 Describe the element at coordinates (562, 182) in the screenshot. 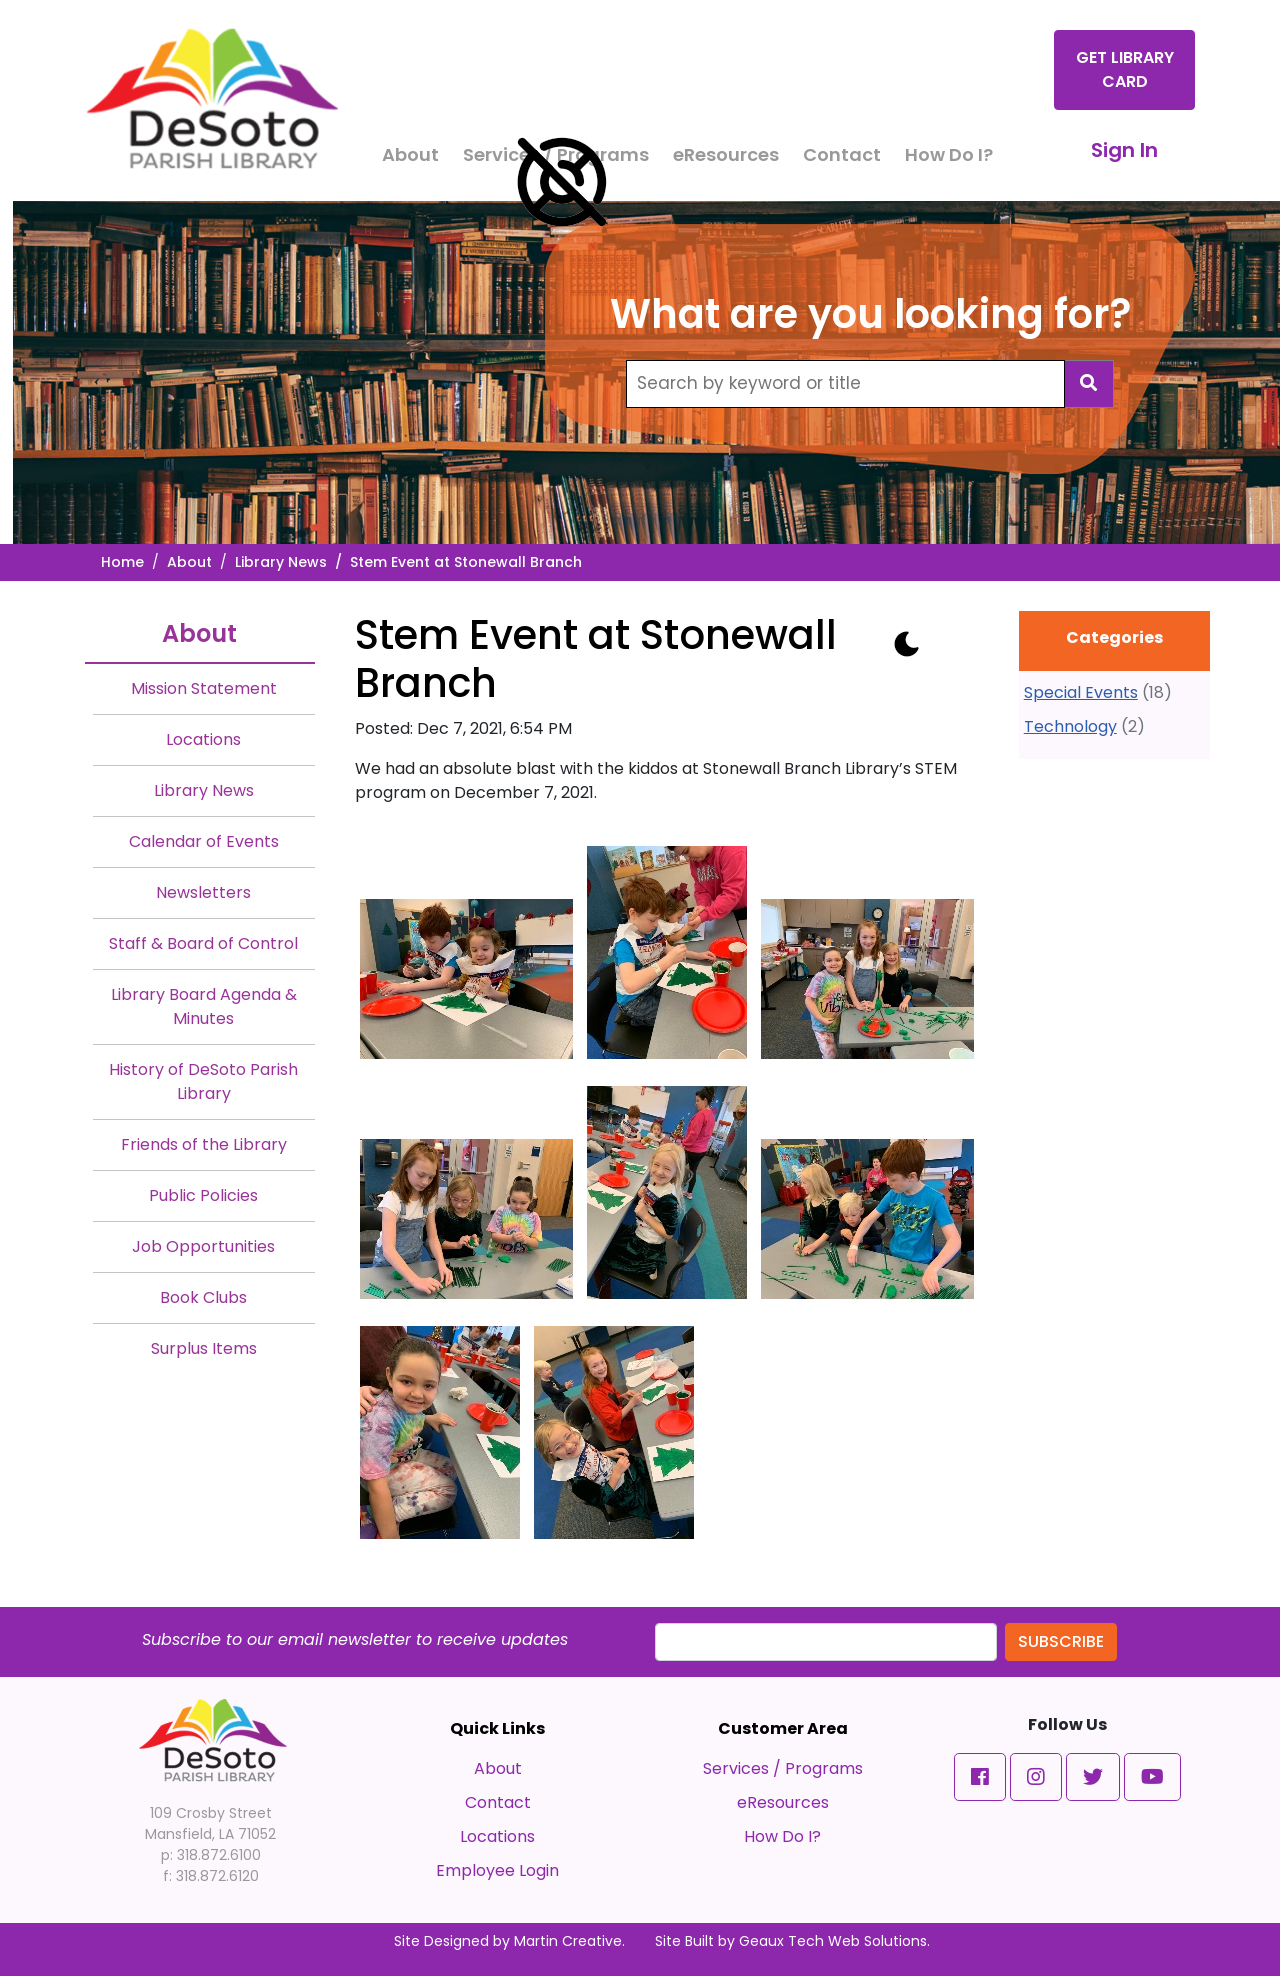

I see `help or support is unavailable` at that location.